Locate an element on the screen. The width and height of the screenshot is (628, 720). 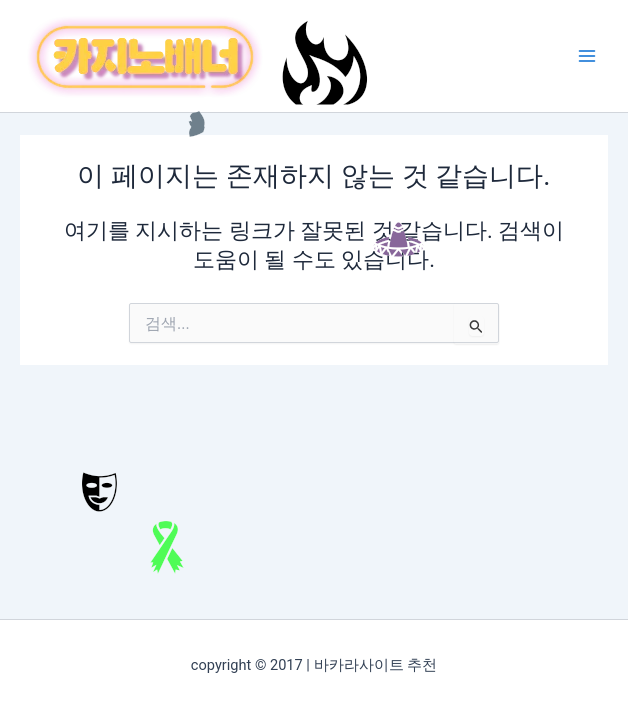
select mexican or latin american themed content is located at coordinates (398, 239).